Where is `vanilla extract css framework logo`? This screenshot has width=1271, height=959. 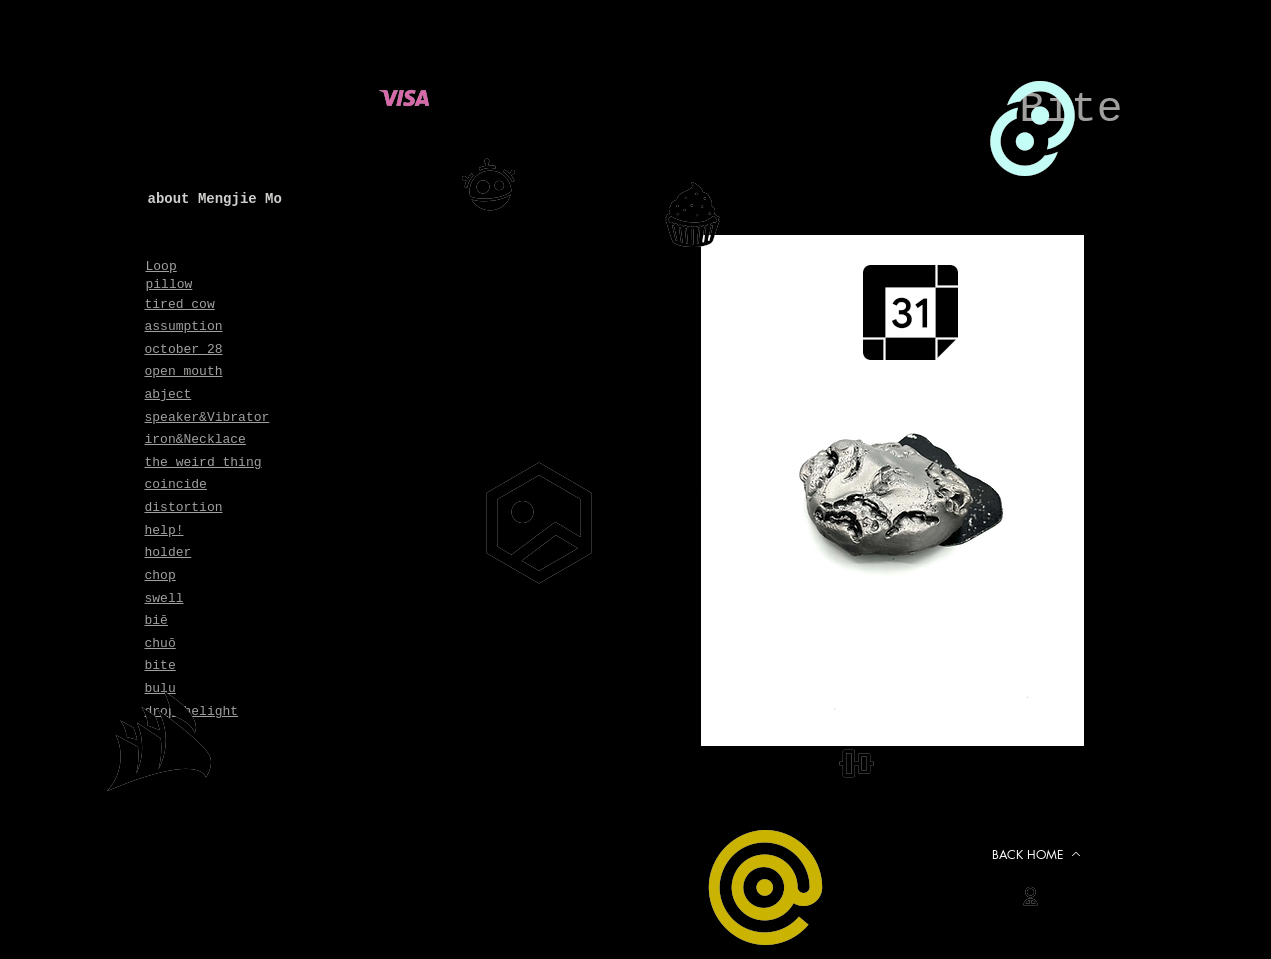
vanilla extract css framework logo is located at coordinates (692, 214).